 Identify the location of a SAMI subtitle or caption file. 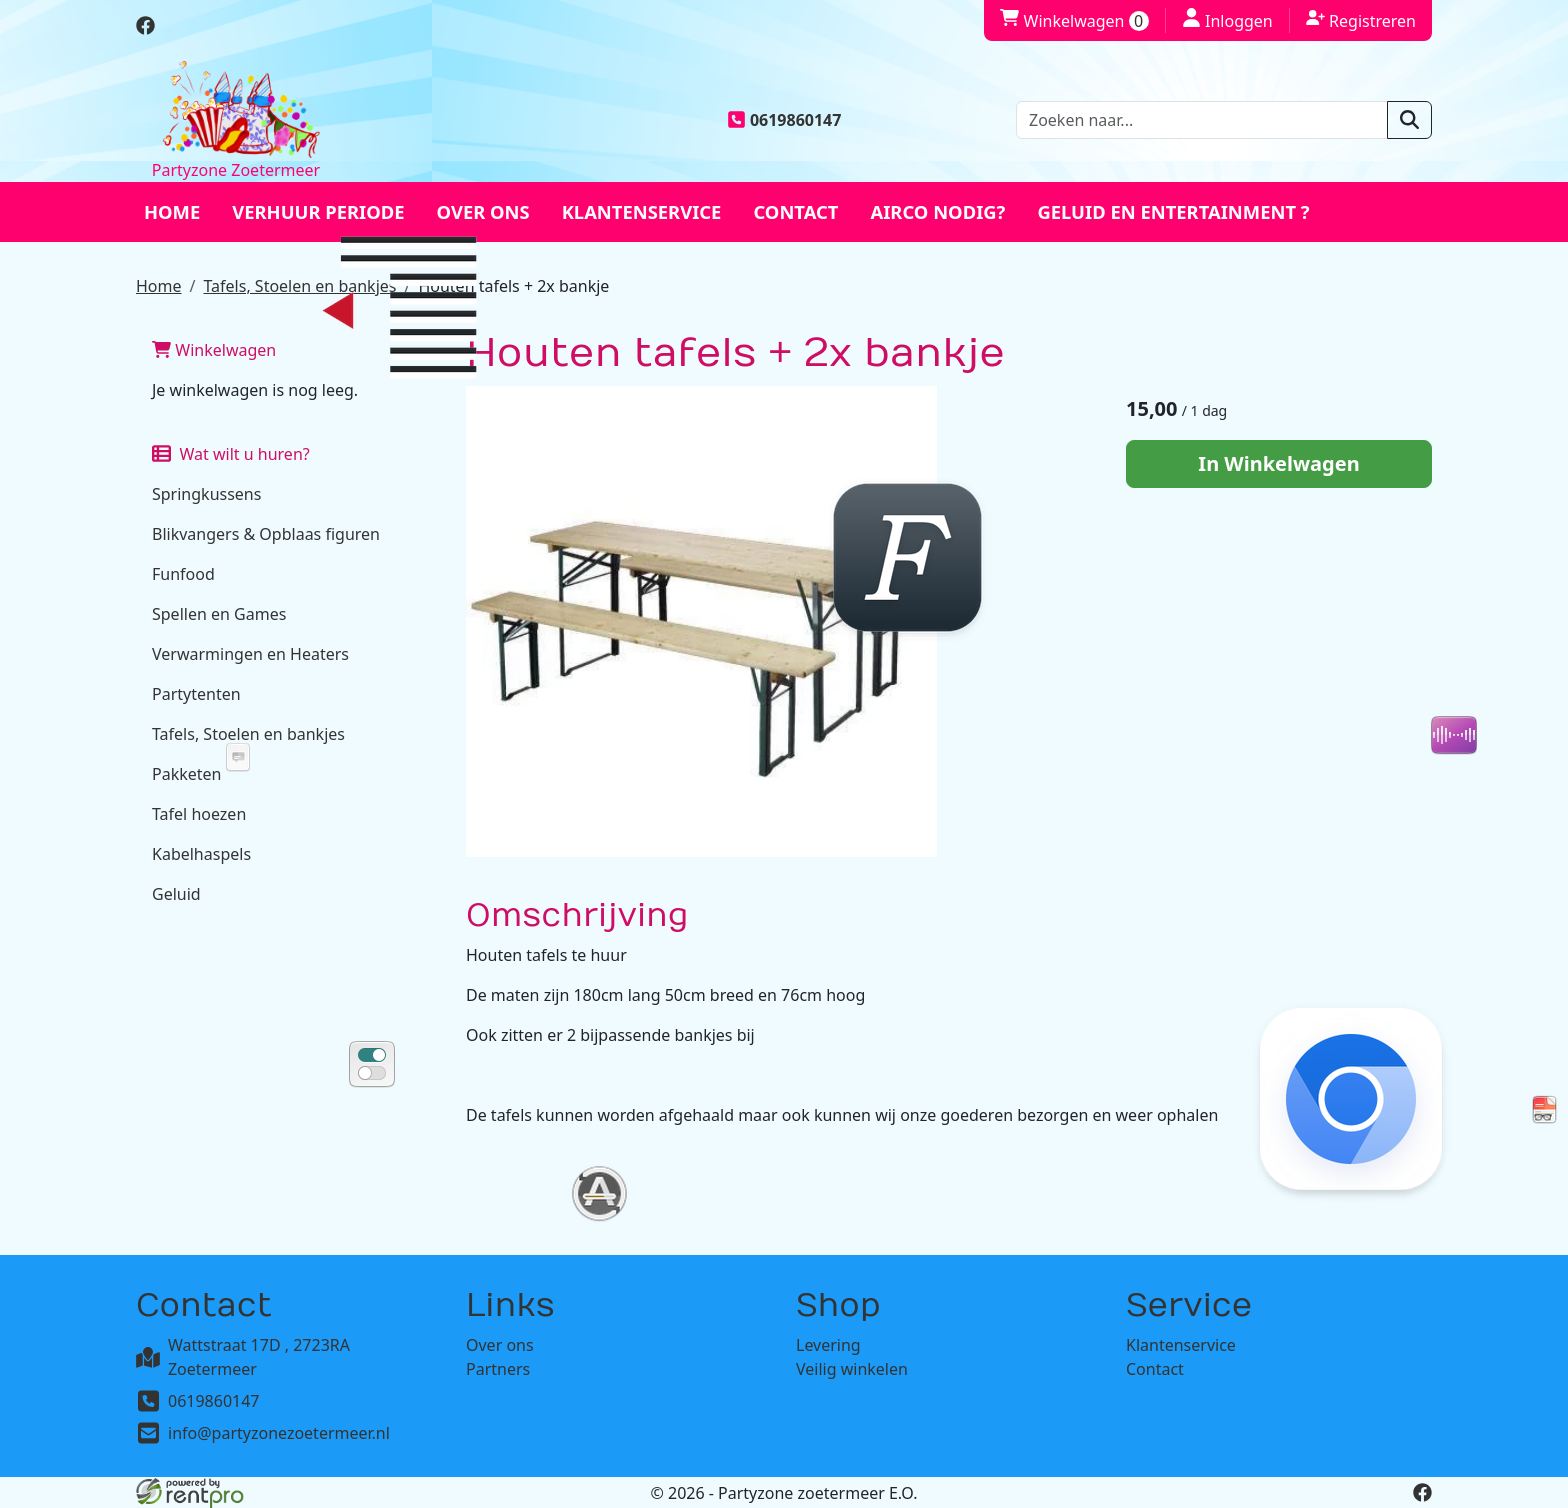
(238, 757).